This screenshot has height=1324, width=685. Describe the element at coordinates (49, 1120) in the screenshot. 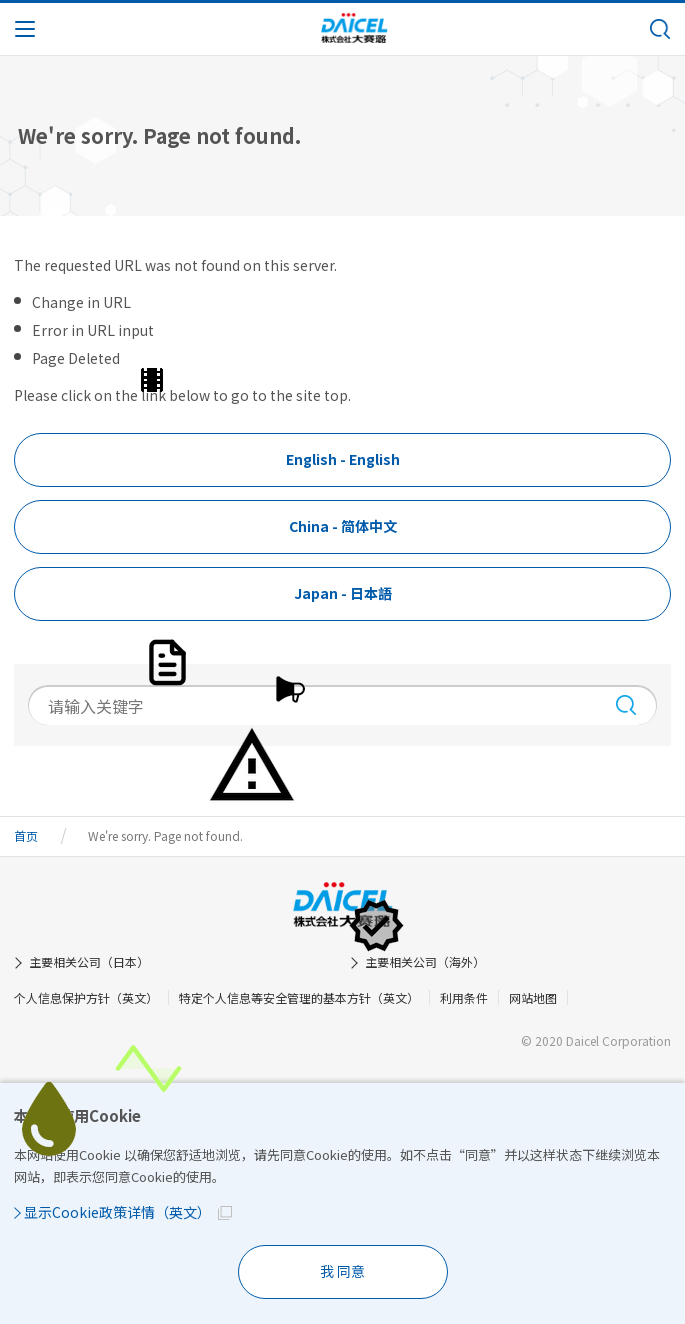

I see `adjust water or hydration settings` at that location.